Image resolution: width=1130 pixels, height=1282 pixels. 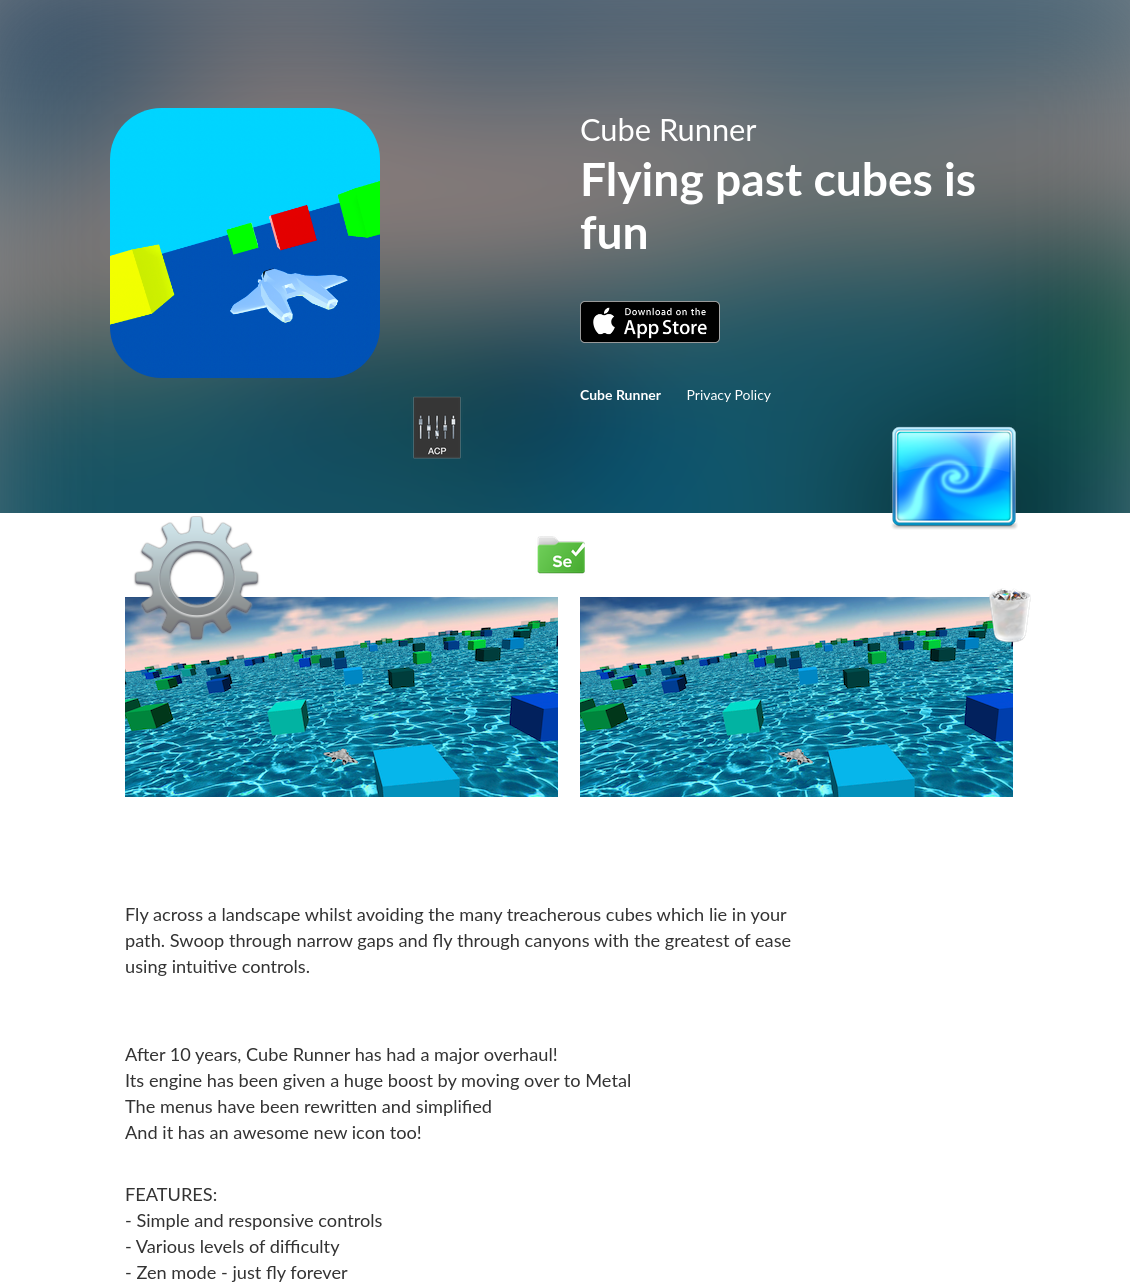 I want to click on access advanced settings, so click(x=197, y=579).